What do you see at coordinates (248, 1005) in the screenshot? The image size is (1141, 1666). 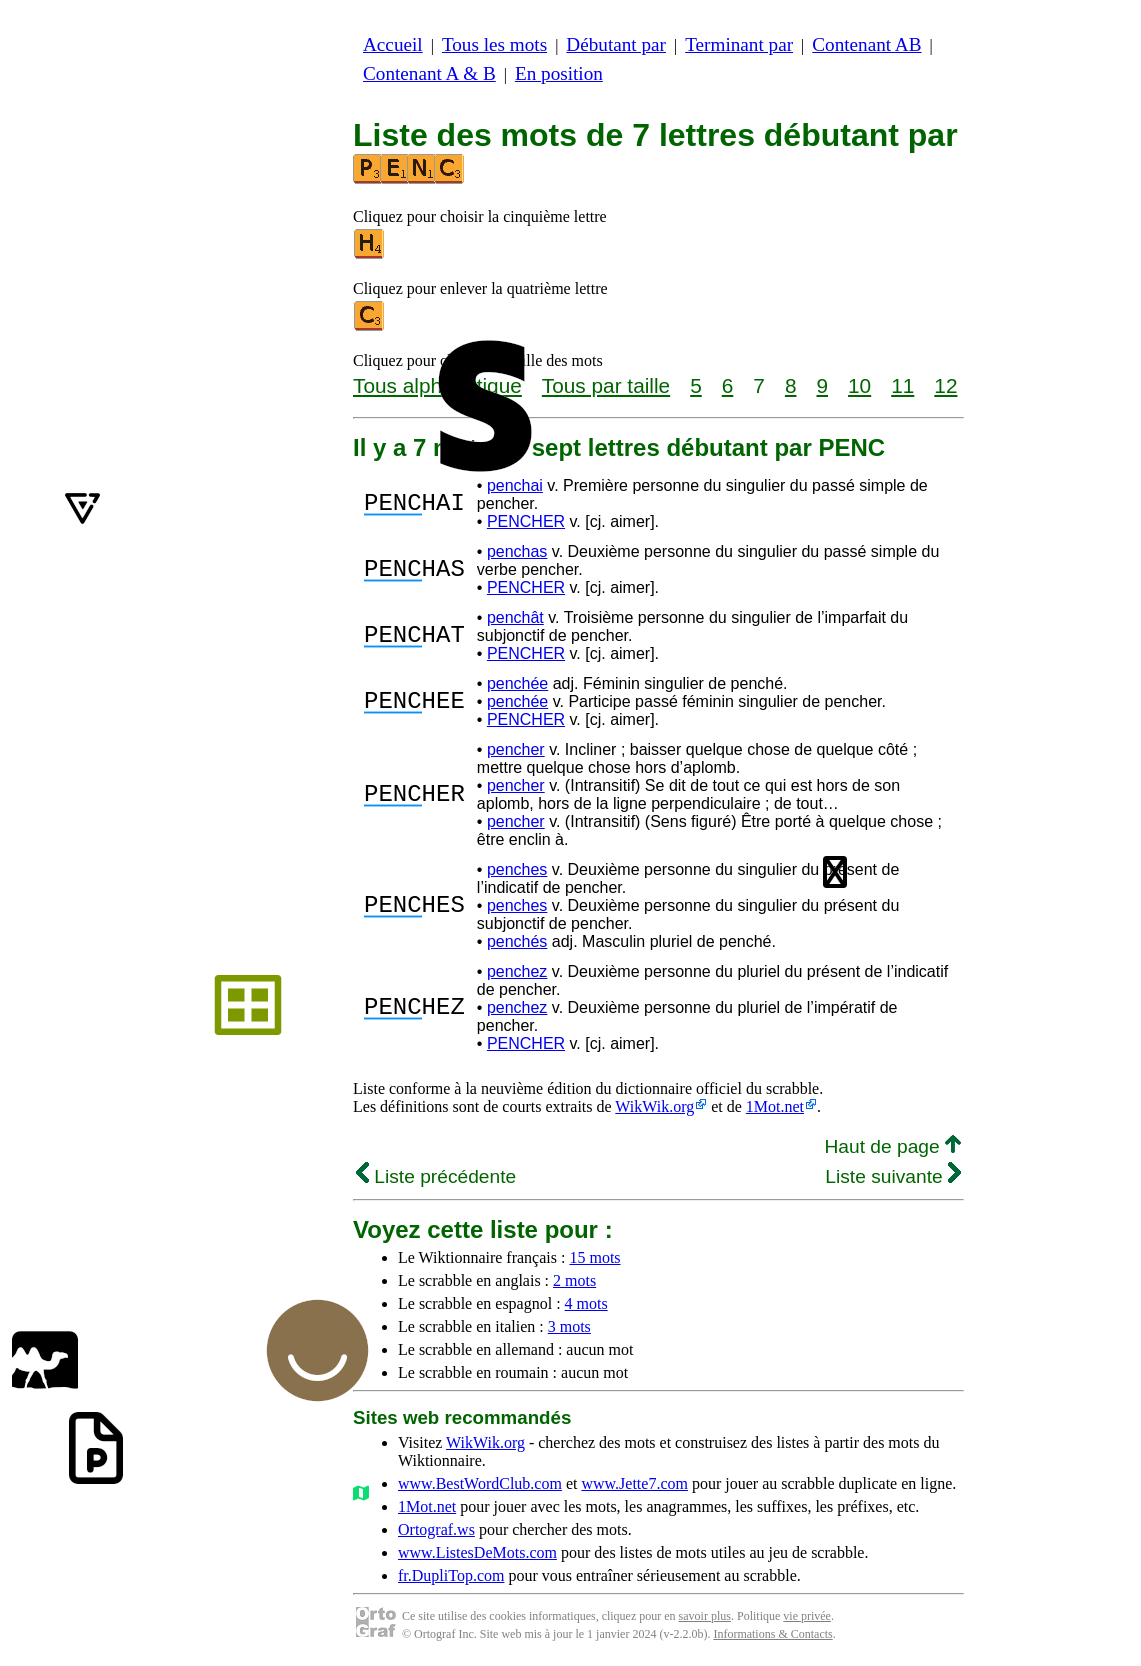 I see `switch to gallery view` at bounding box center [248, 1005].